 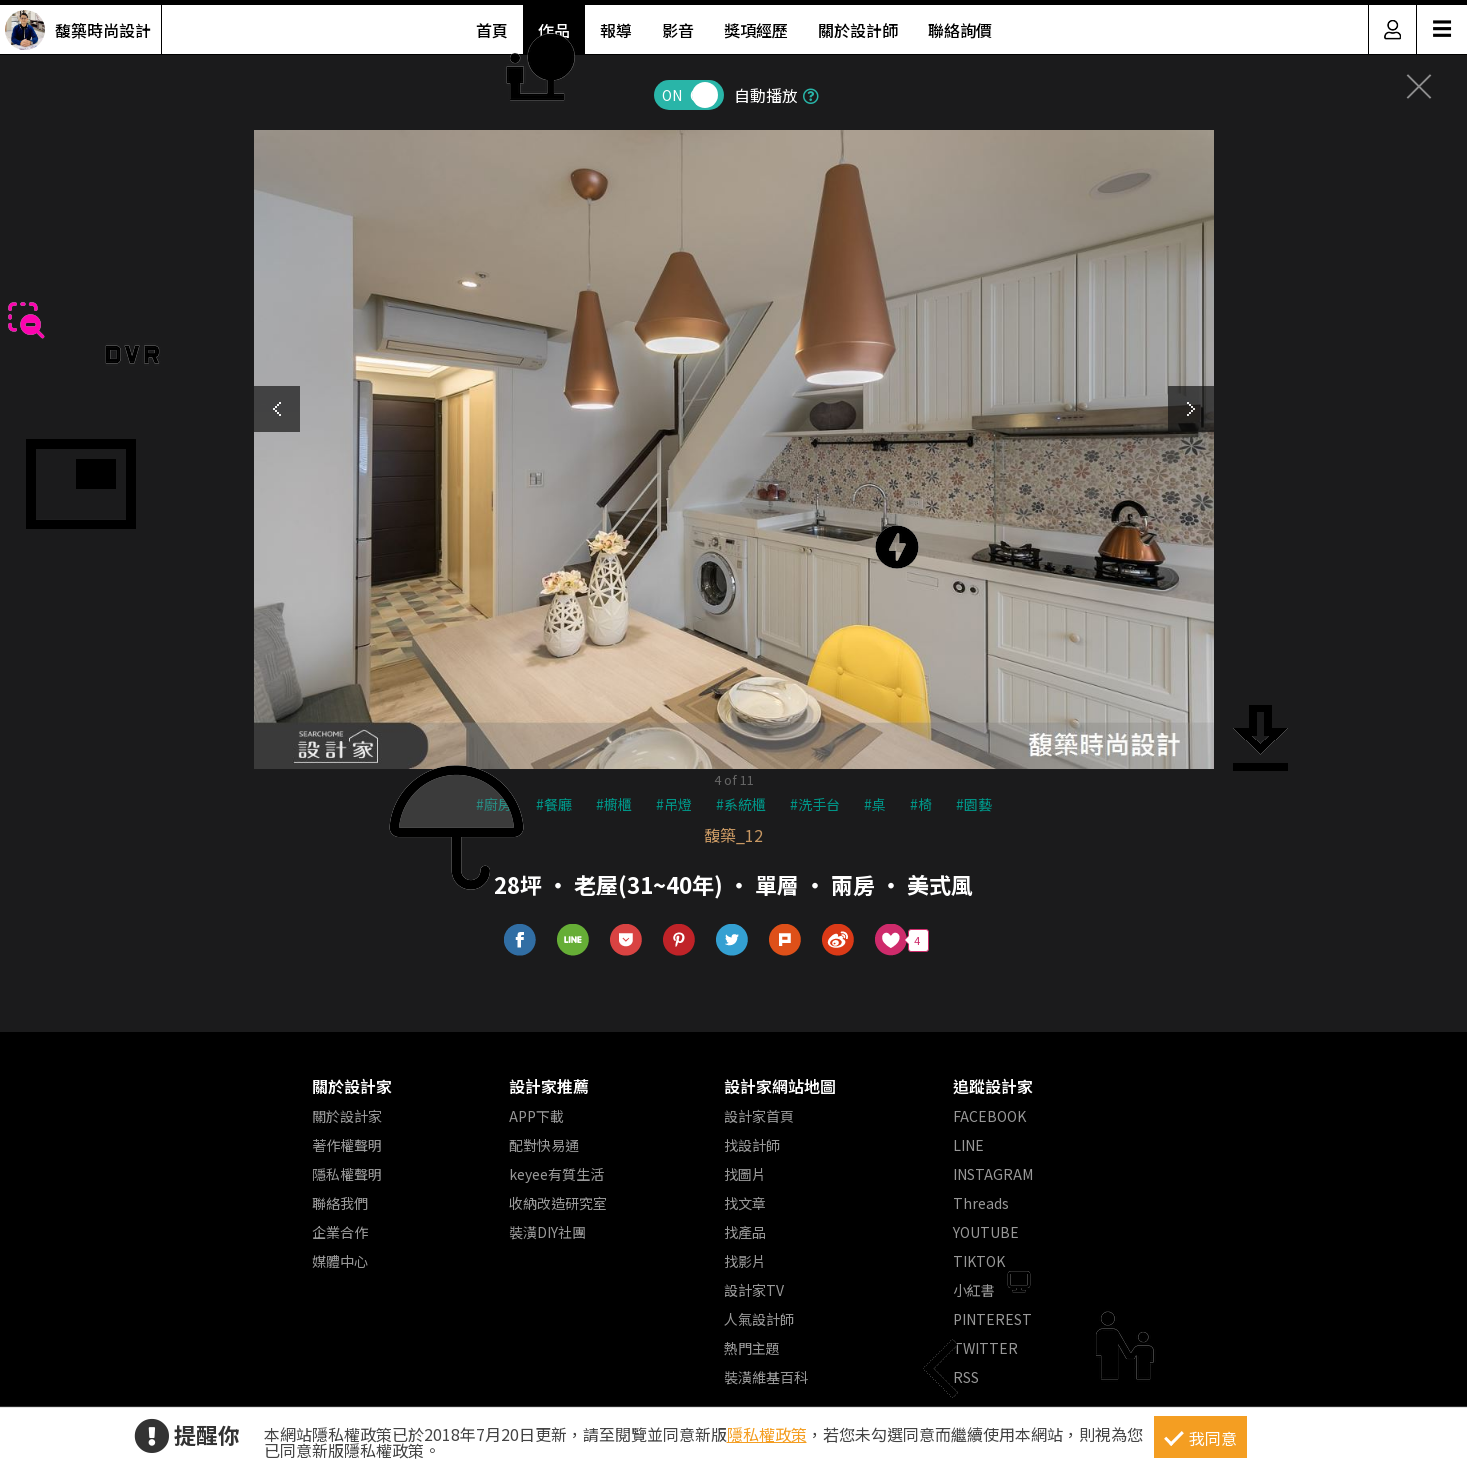 I want to click on access display settings, so click(x=1019, y=1281).